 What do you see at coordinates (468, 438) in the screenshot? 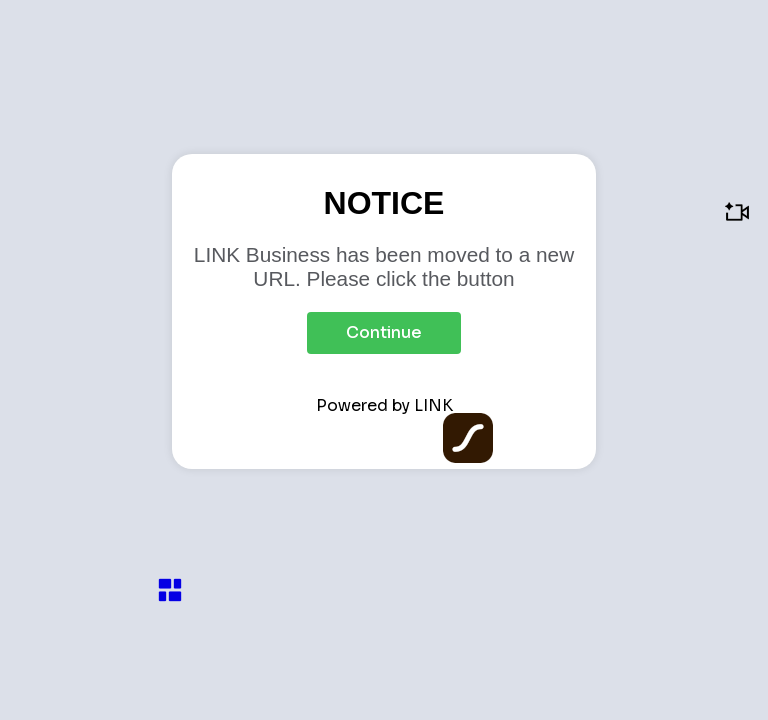
I see `open lottiefiles app` at bounding box center [468, 438].